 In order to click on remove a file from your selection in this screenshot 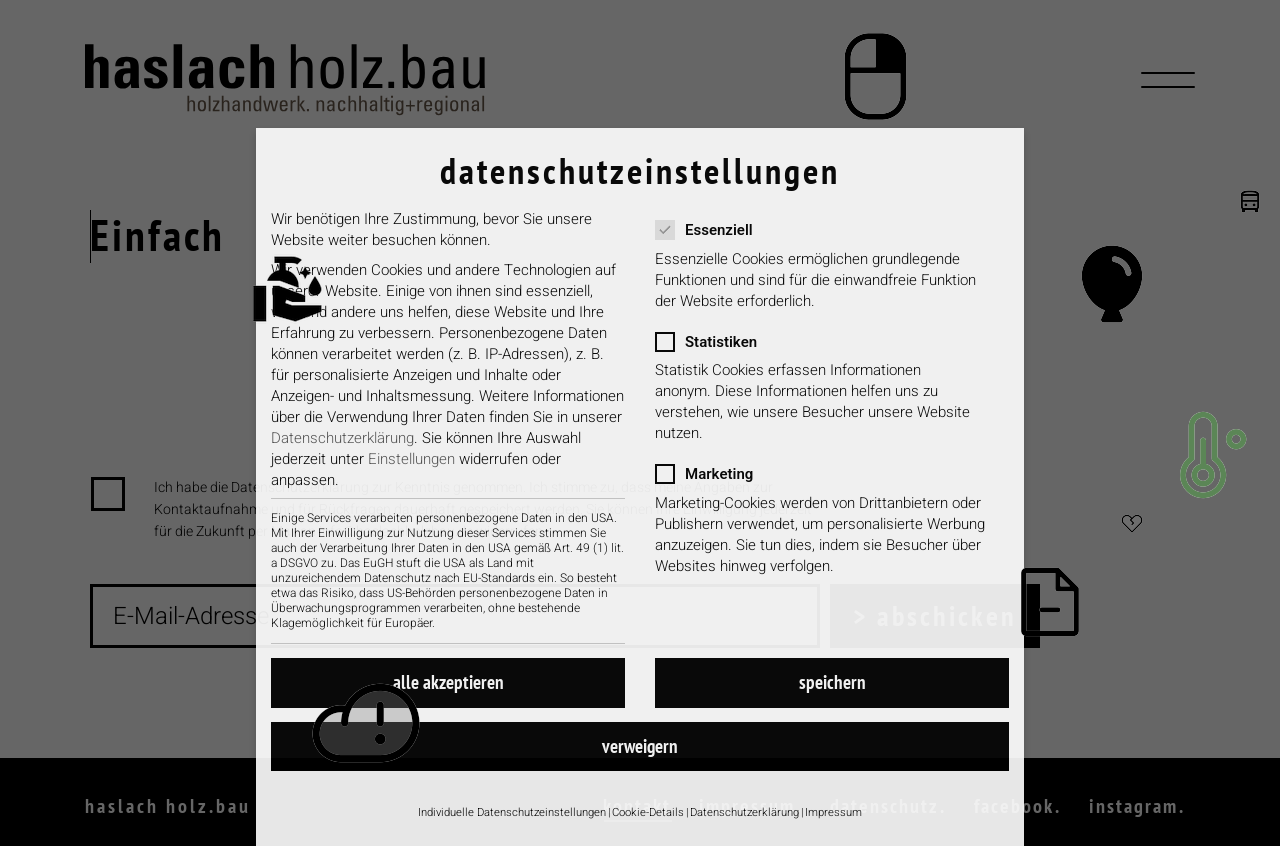, I will do `click(1050, 602)`.